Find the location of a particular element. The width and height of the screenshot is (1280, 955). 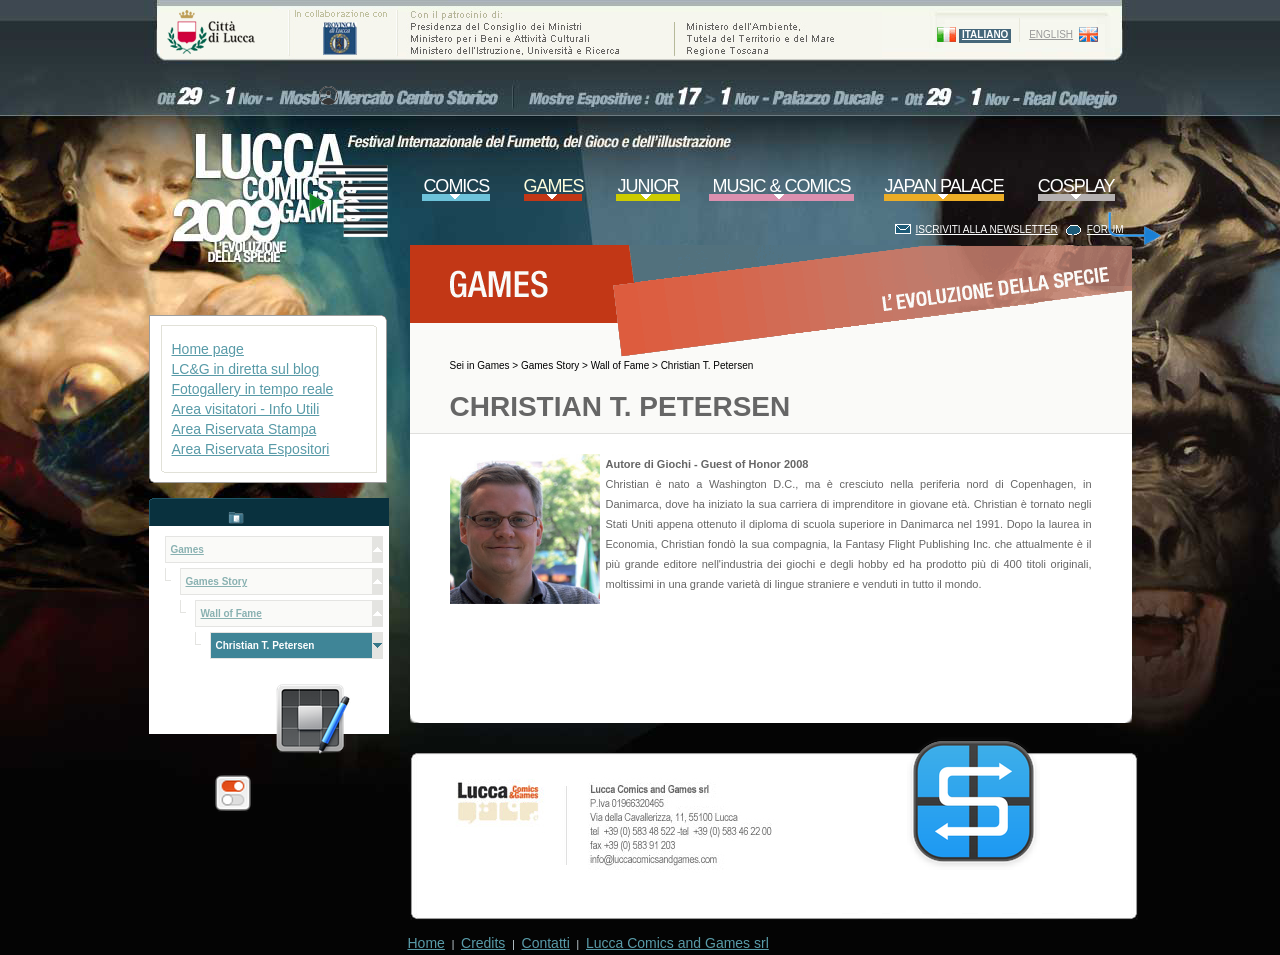

forward an email to another recipient is located at coordinates (1135, 224).